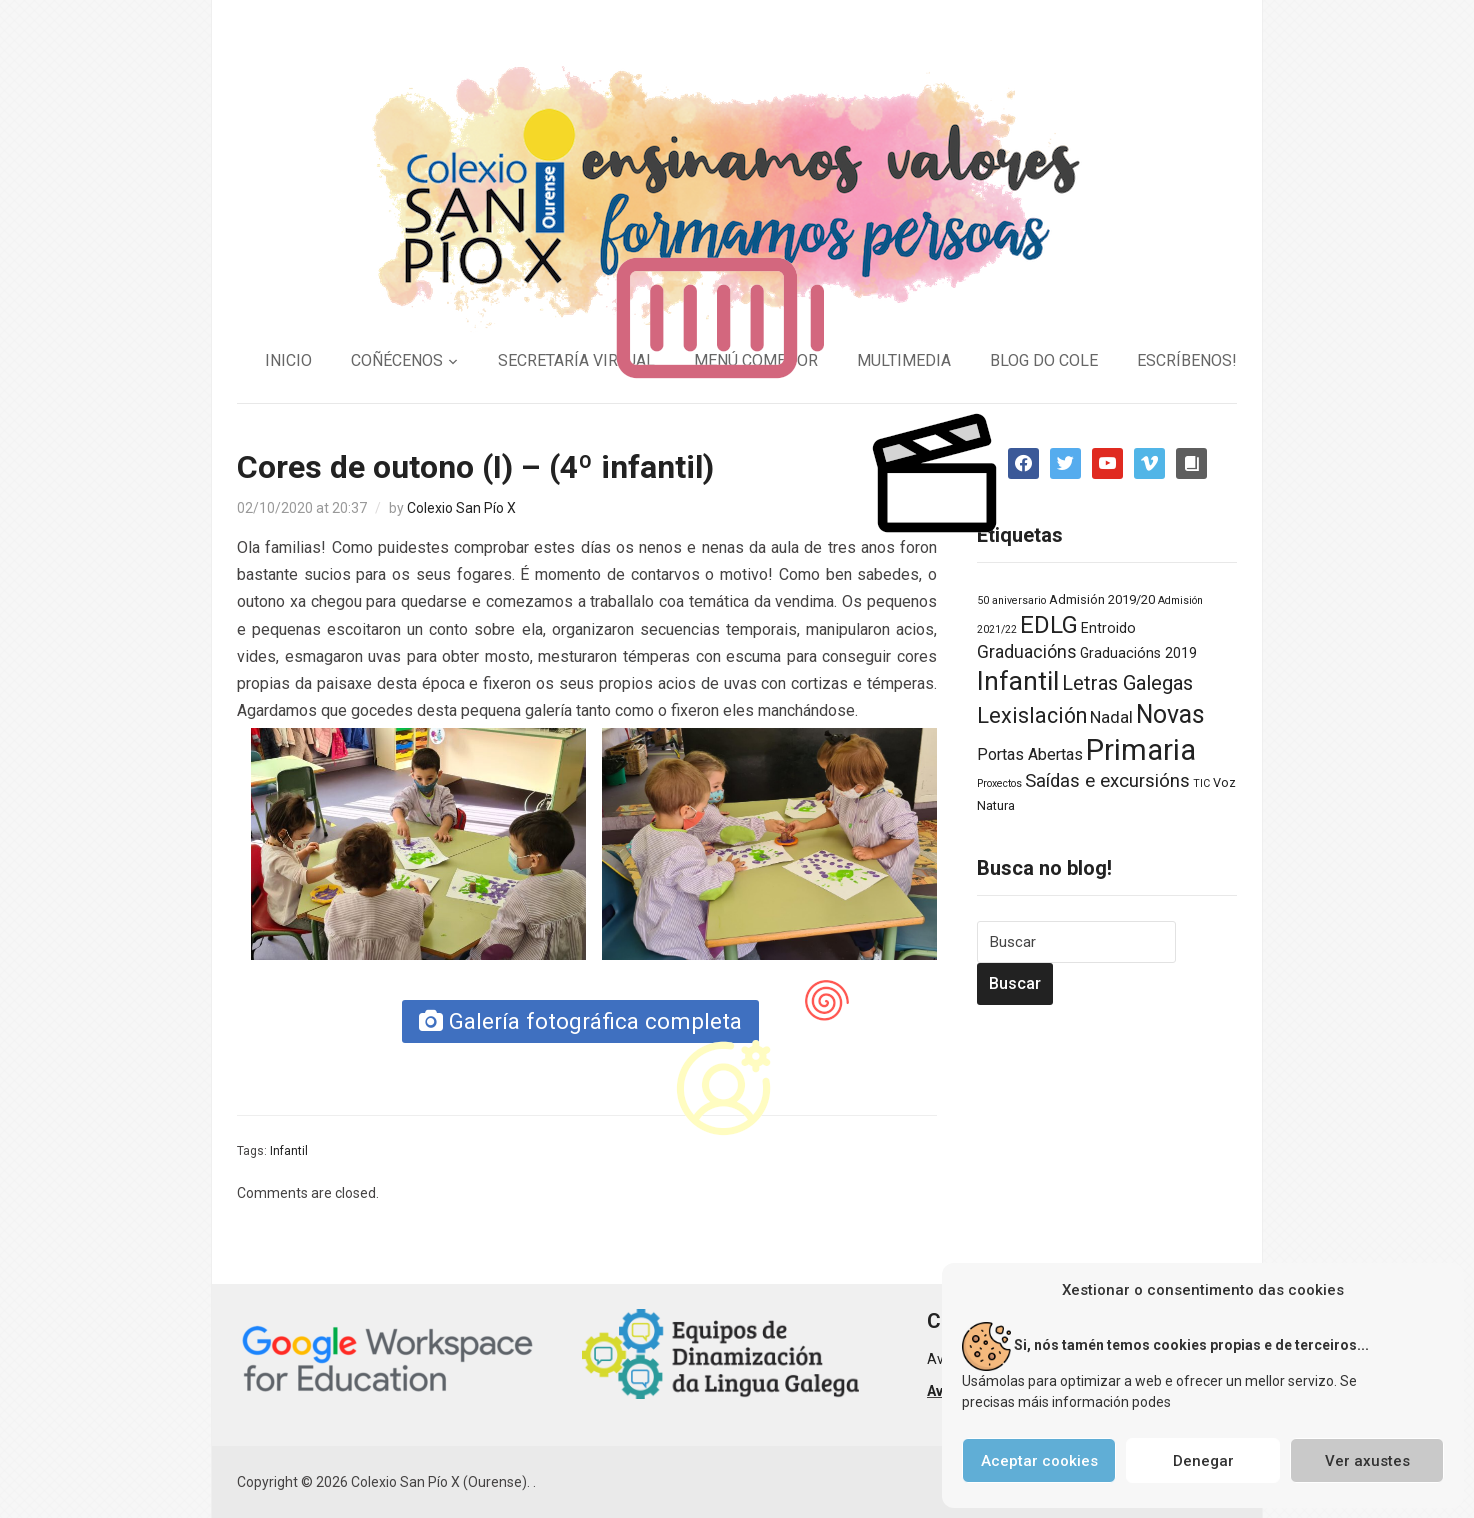 The width and height of the screenshot is (1474, 1518). What do you see at coordinates (937, 478) in the screenshot?
I see `access video or movie content` at bounding box center [937, 478].